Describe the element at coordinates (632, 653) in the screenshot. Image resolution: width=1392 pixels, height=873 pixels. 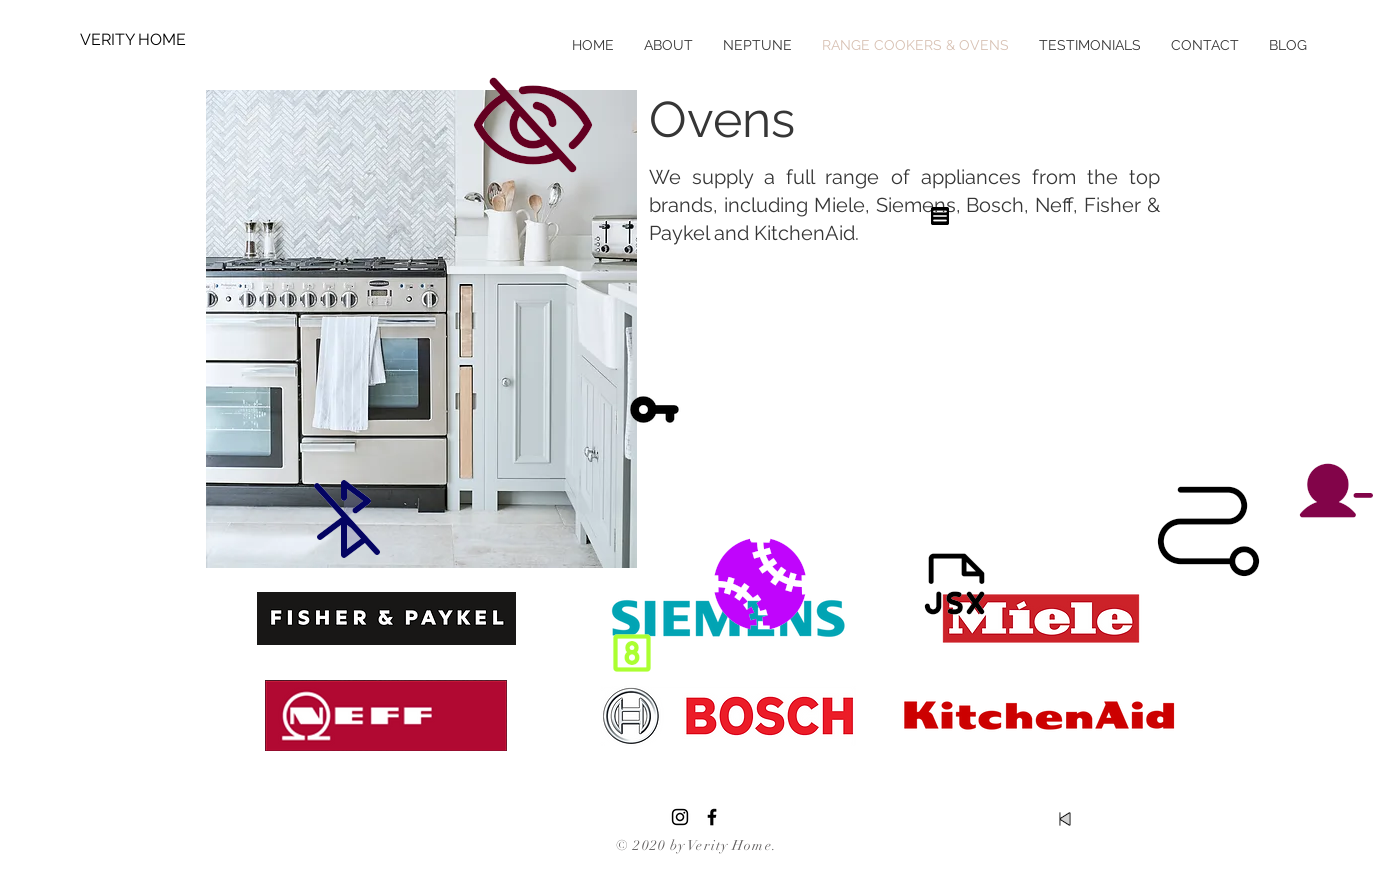
I see `select or input the number eight` at that location.